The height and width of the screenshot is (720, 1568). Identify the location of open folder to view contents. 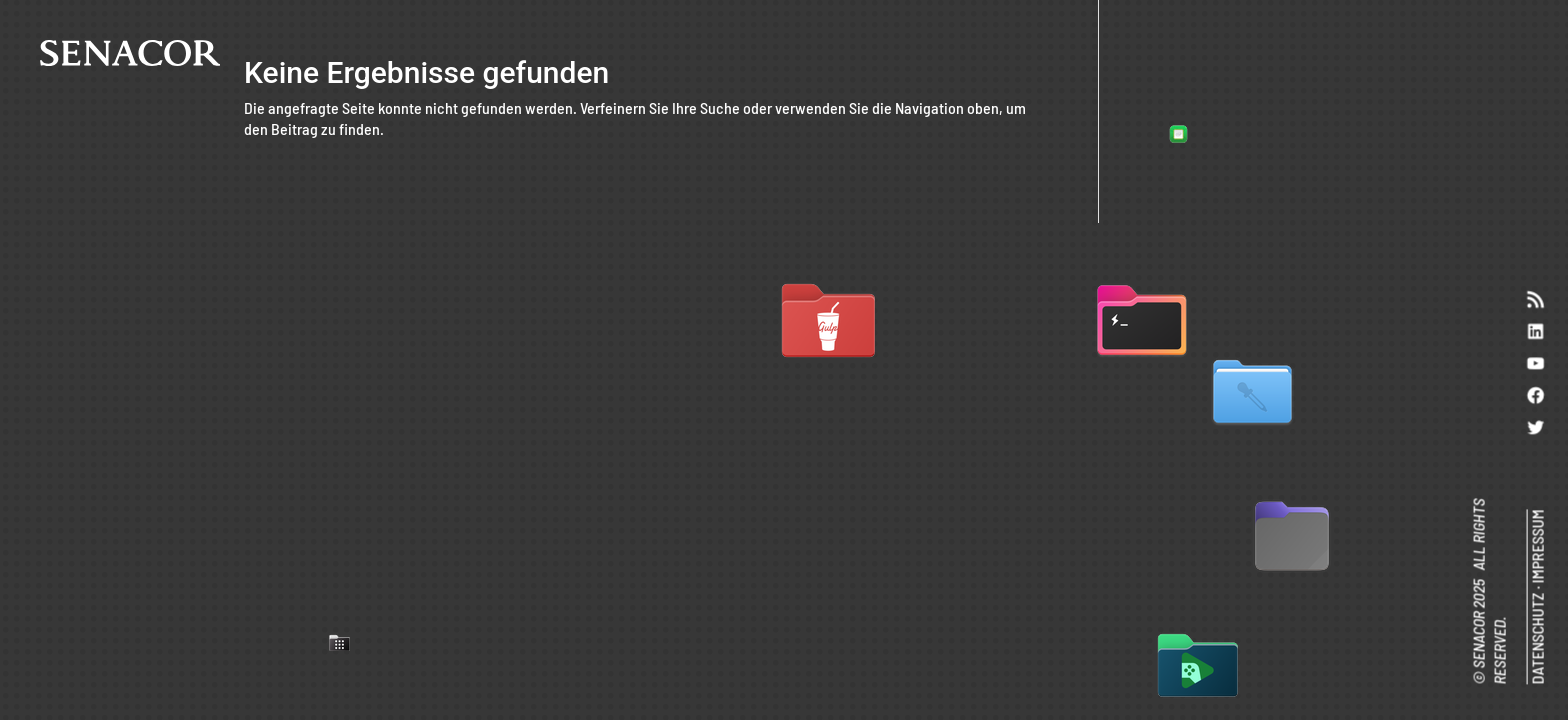
(1292, 536).